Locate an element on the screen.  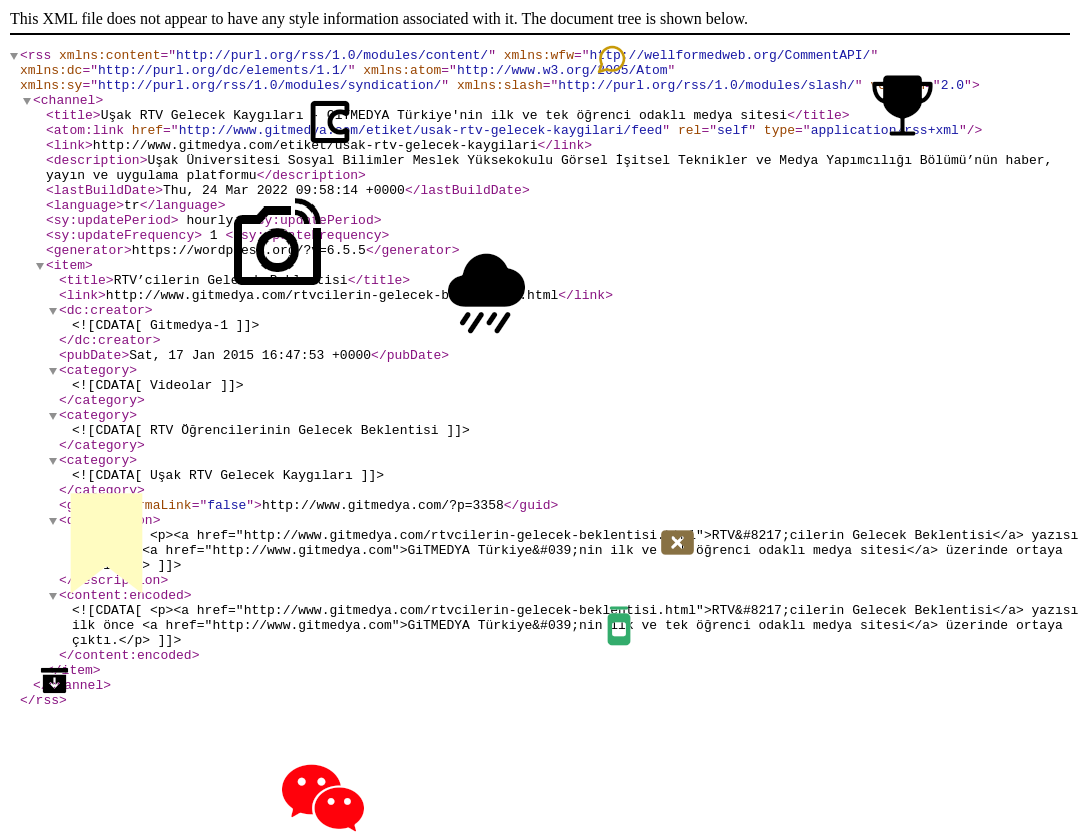
save this item for later is located at coordinates (106, 543).